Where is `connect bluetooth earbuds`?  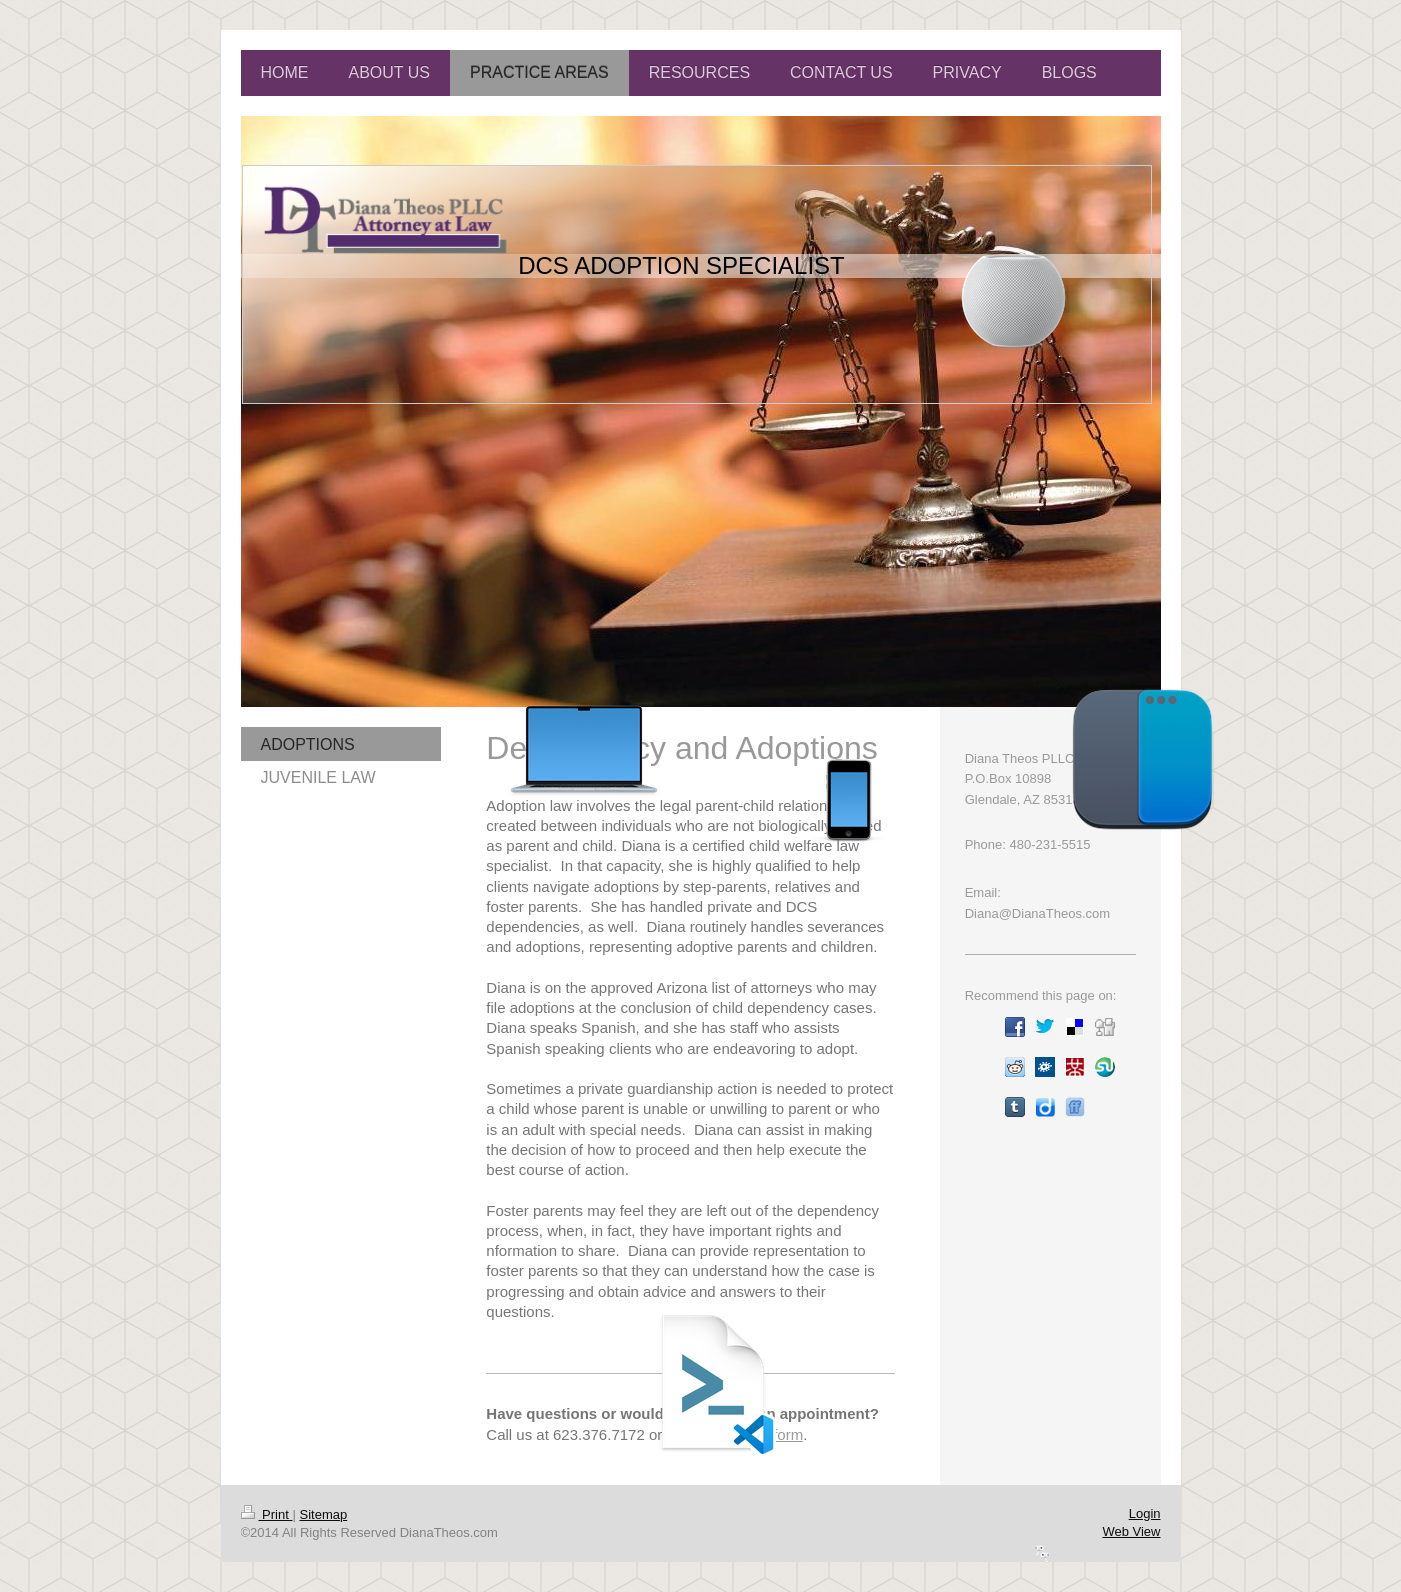
connect bluetooth earbuds is located at coordinates (1042, 1554).